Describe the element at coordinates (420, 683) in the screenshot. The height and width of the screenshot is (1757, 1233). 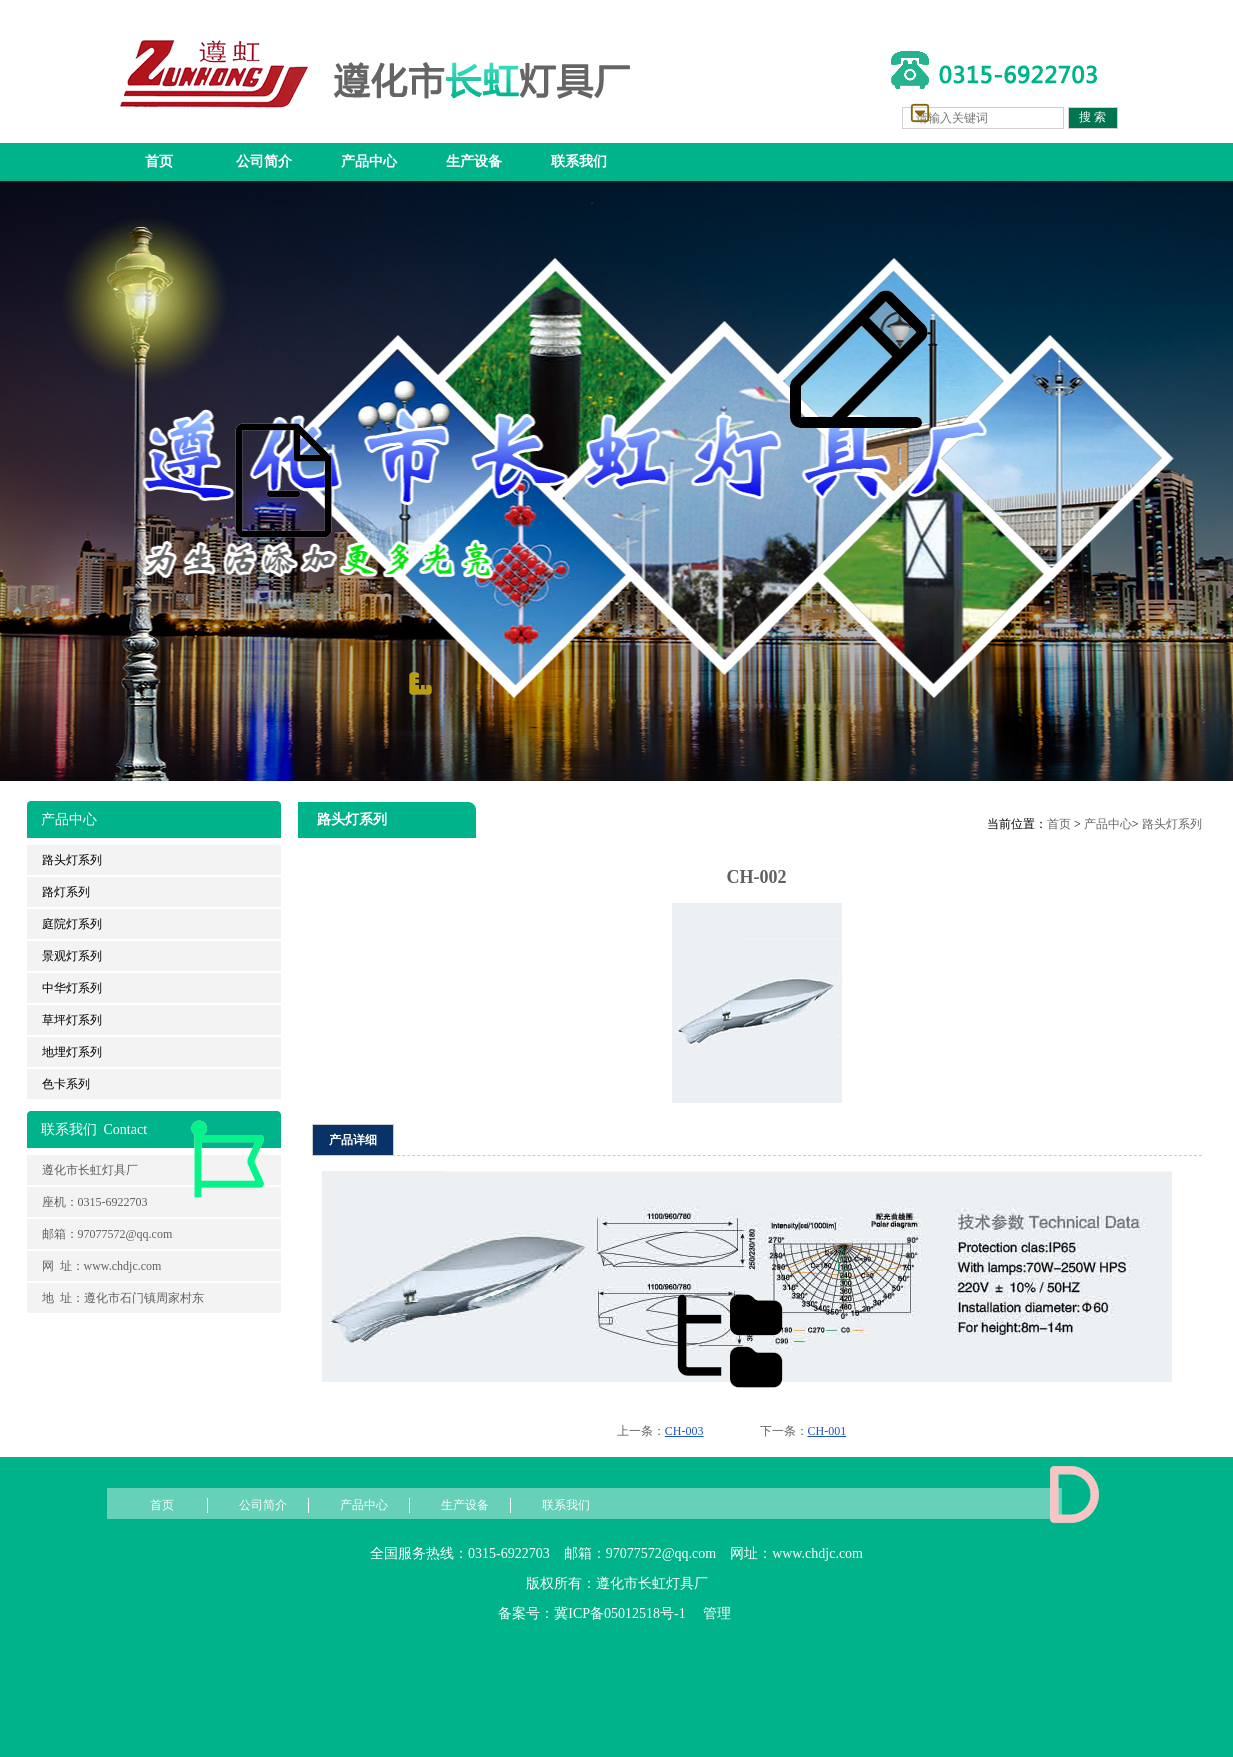
I see `access measurement tools` at that location.